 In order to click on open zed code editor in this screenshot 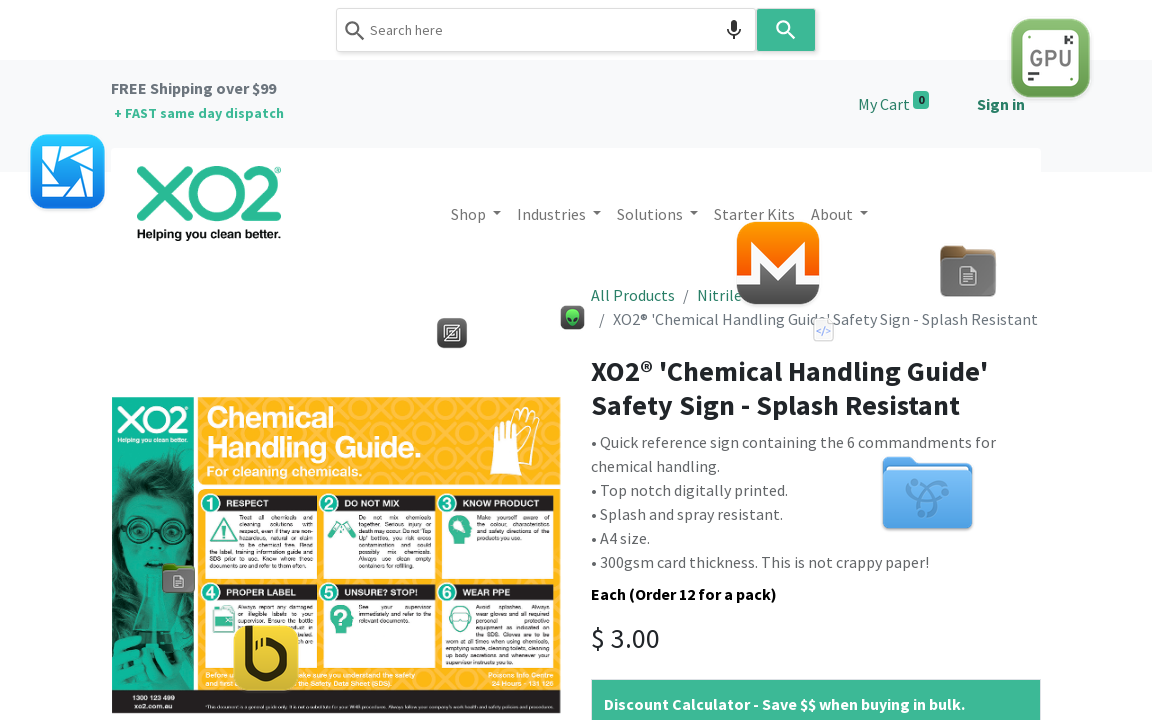, I will do `click(452, 333)`.